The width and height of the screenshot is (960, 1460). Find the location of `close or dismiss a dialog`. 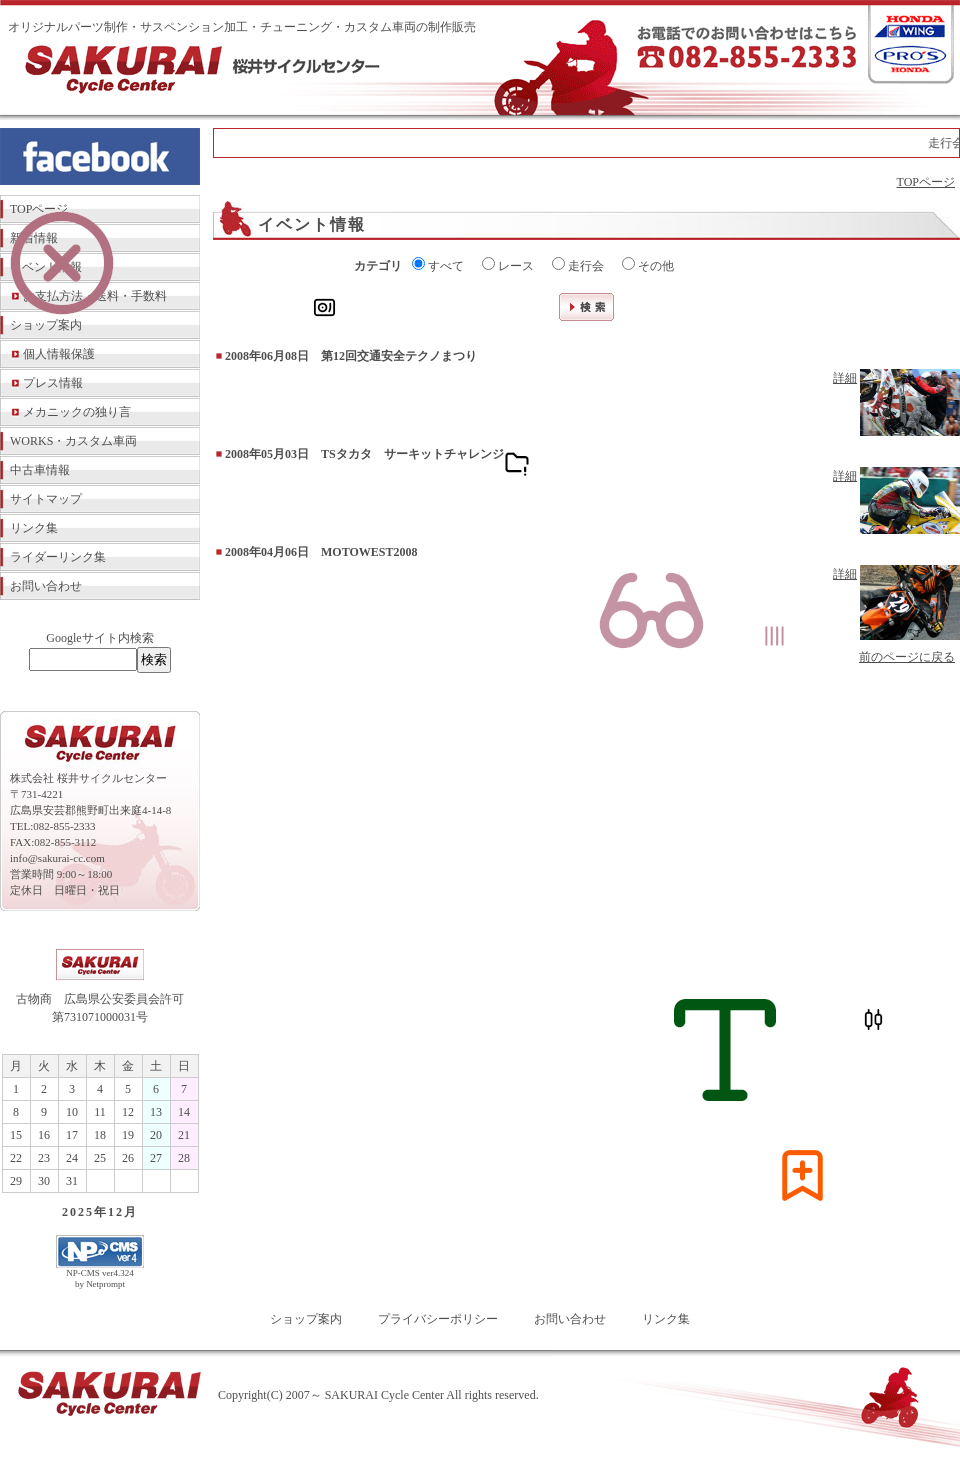

close or dismiss a dialog is located at coordinates (62, 263).